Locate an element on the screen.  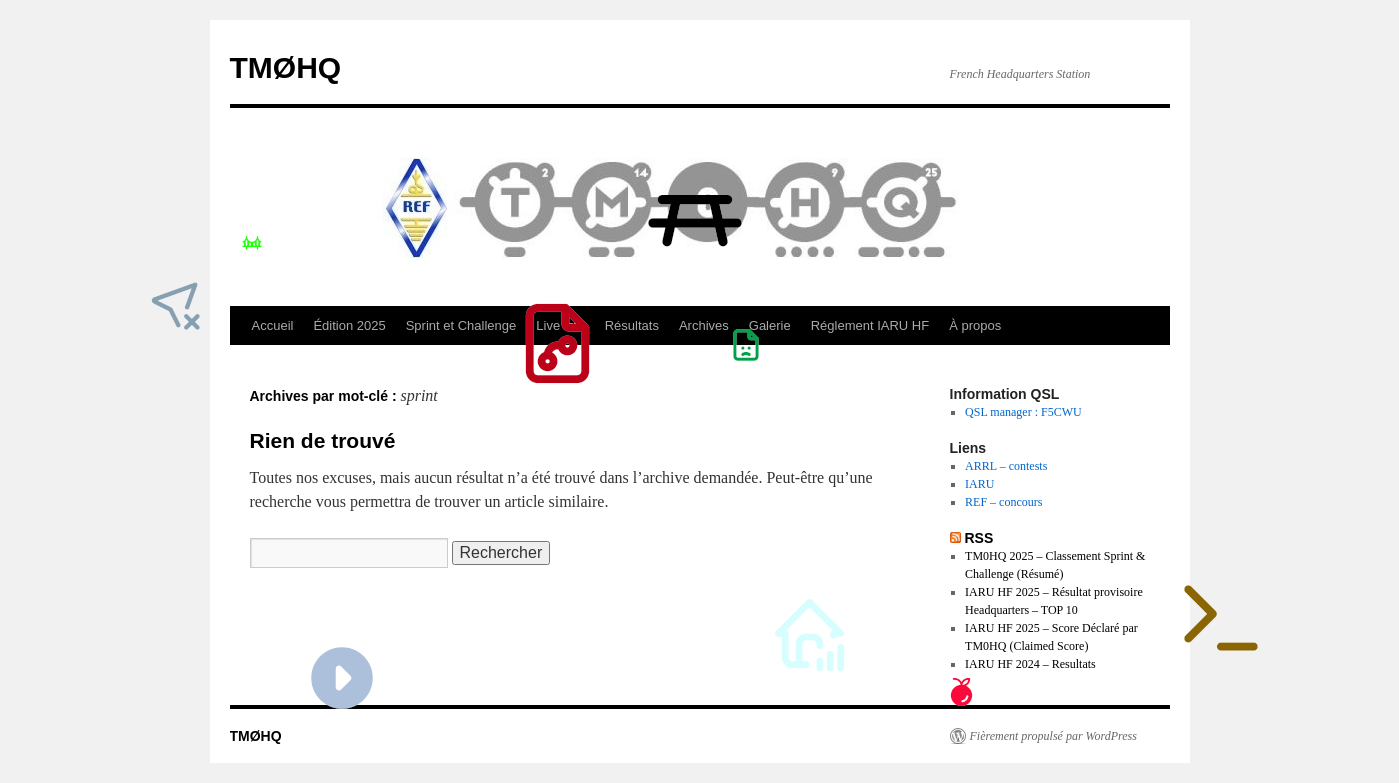
find nearby picnic areas is located at coordinates (695, 223).